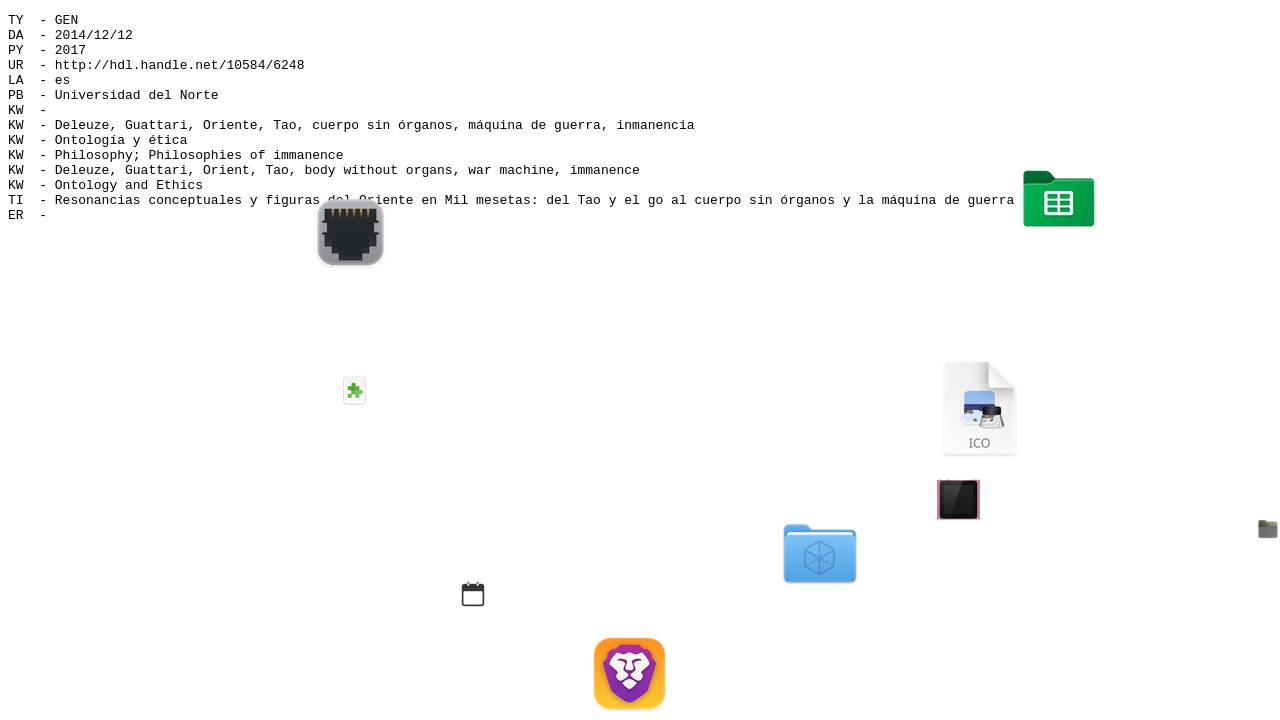 This screenshot has width=1280, height=720. I want to click on an add-on or plugin file type, so click(354, 390).